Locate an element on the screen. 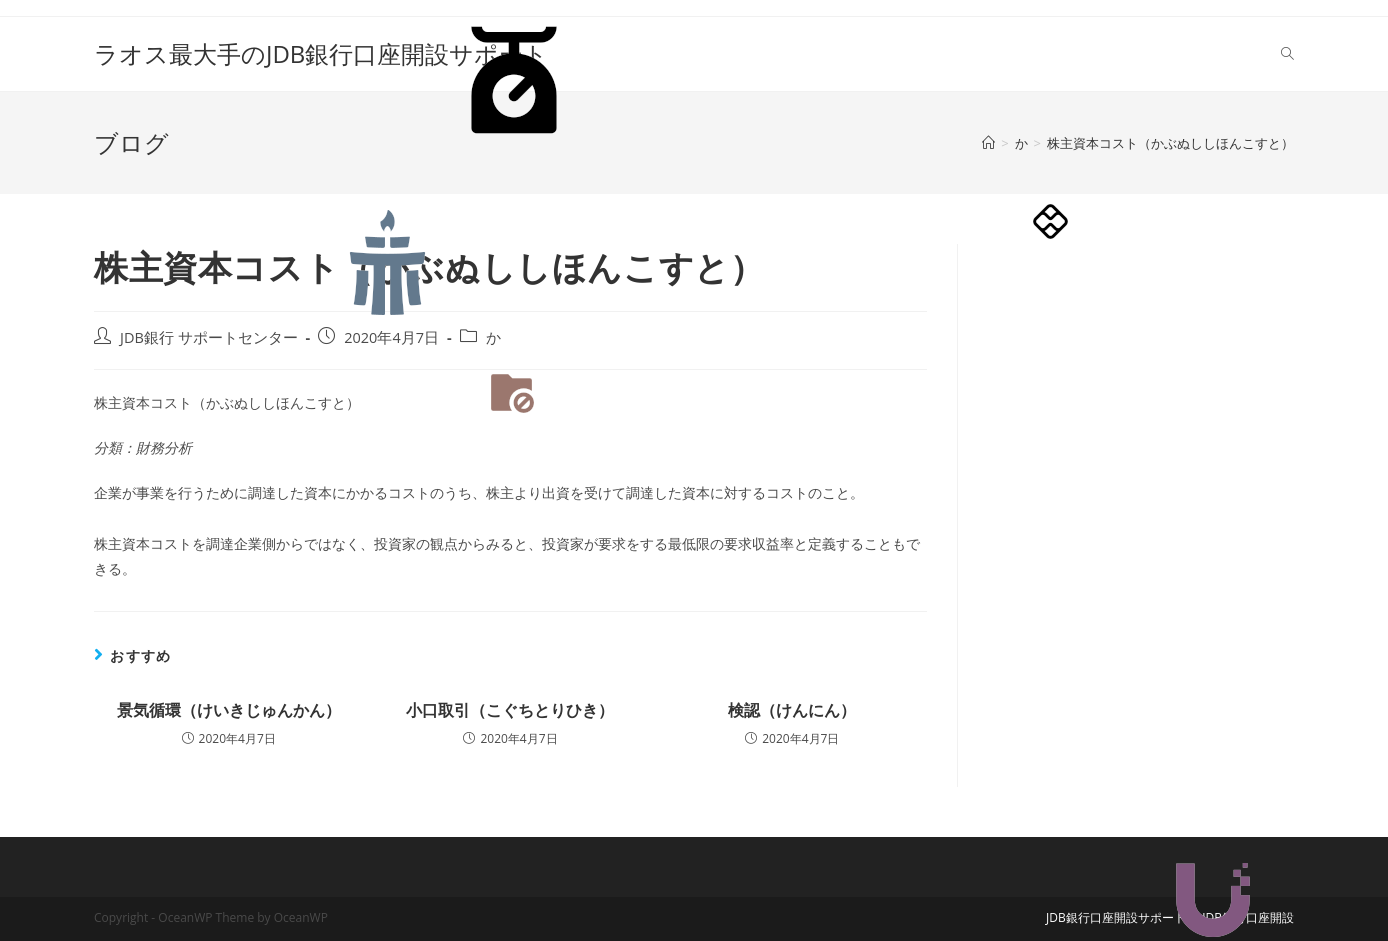  pix instant payment logo is located at coordinates (1050, 221).